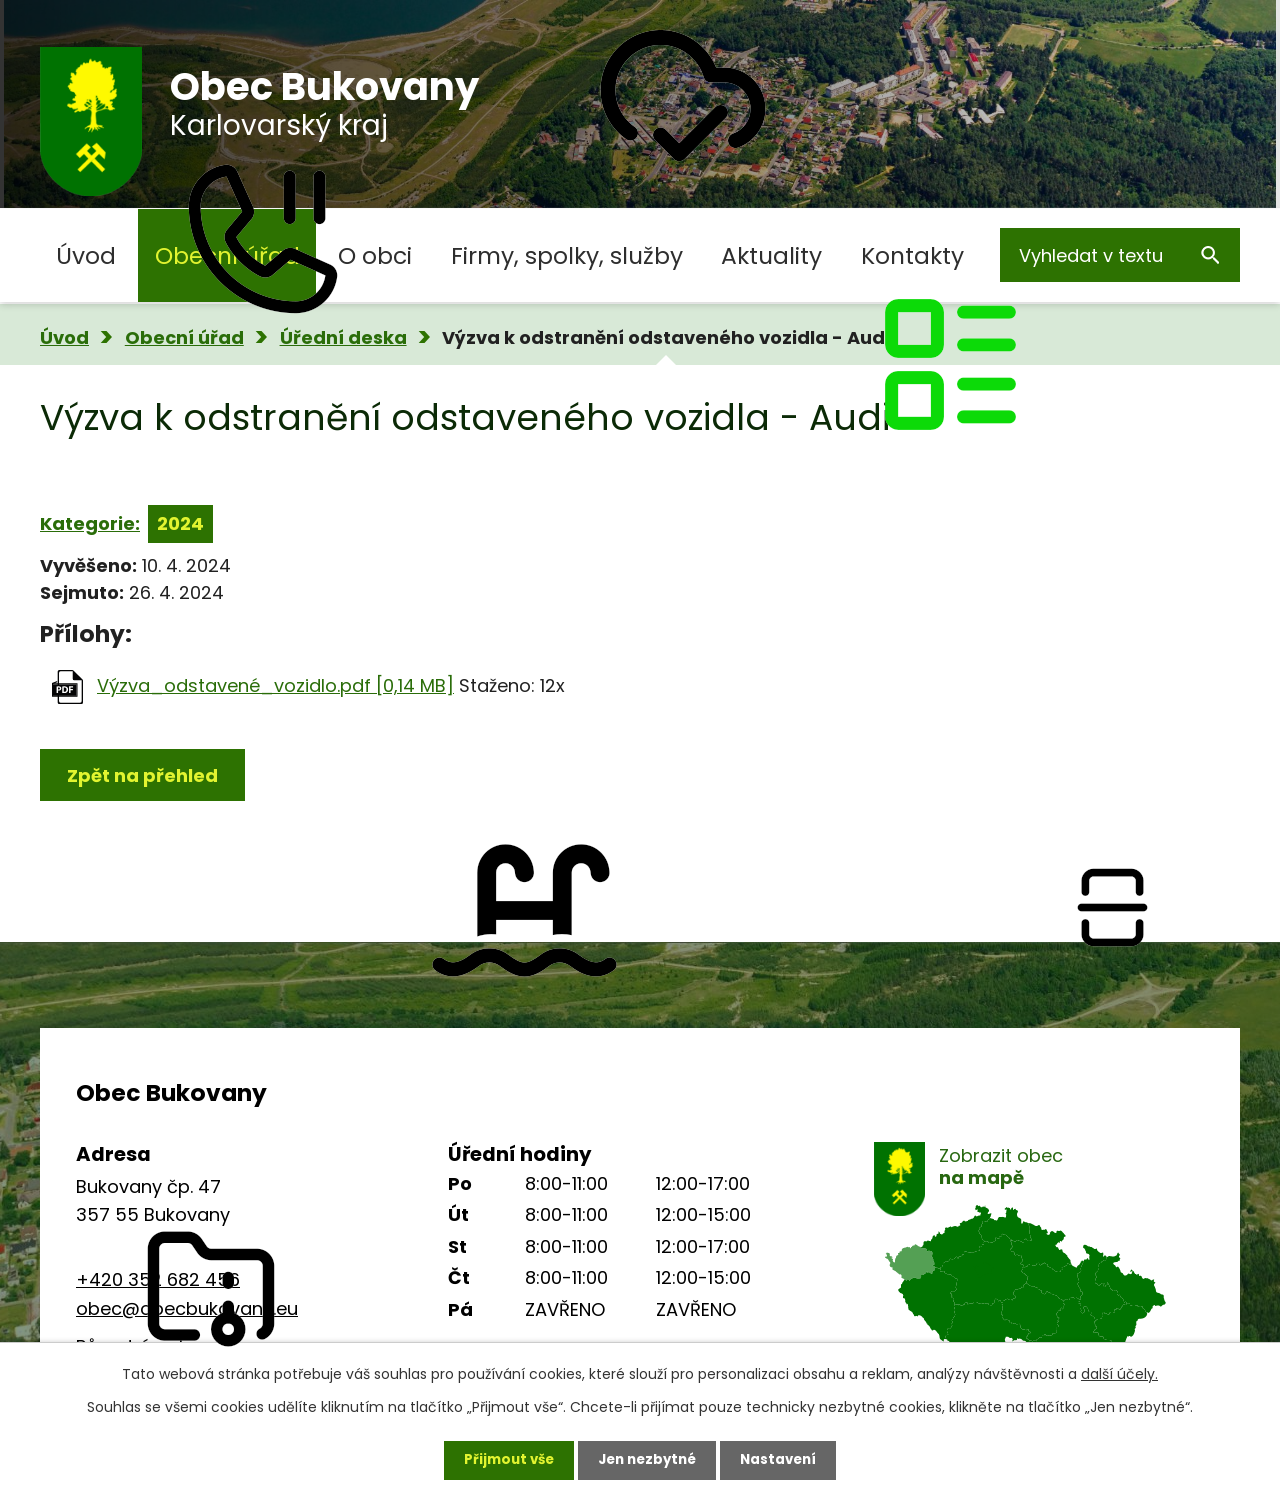 The image size is (1280, 1503). What do you see at coordinates (1112, 907) in the screenshot?
I see `split view vertically` at bounding box center [1112, 907].